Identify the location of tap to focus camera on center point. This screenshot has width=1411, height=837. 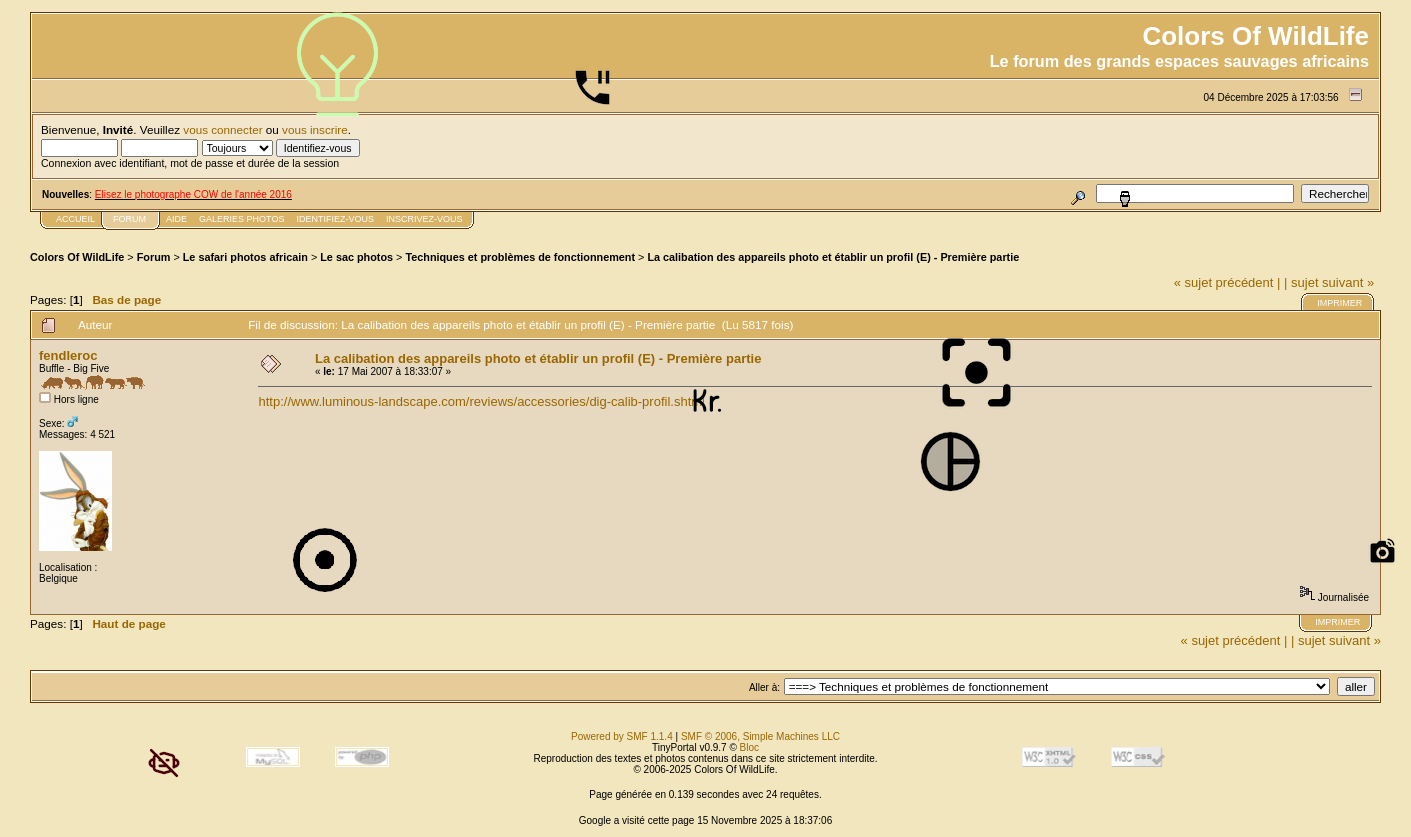
(976, 372).